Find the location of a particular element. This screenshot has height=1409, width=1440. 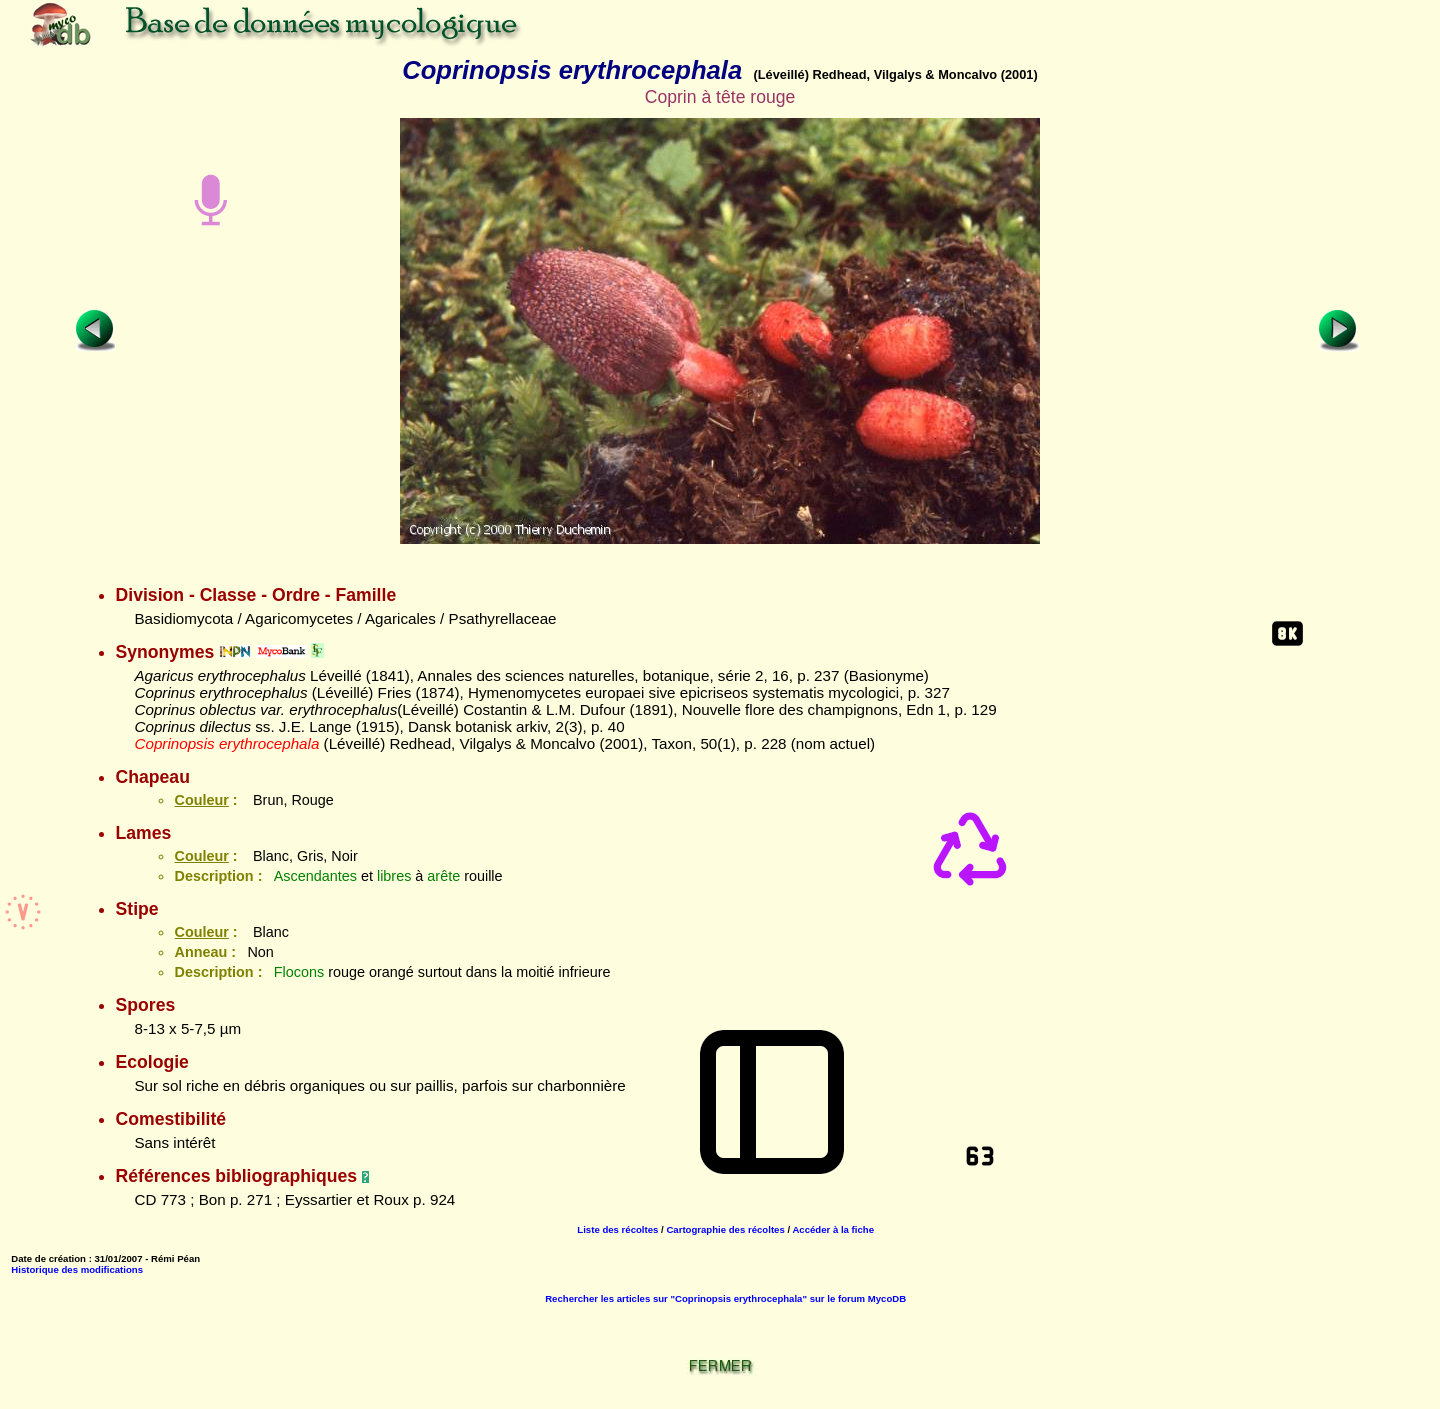

tap to use voice input is located at coordinates (211, 200).